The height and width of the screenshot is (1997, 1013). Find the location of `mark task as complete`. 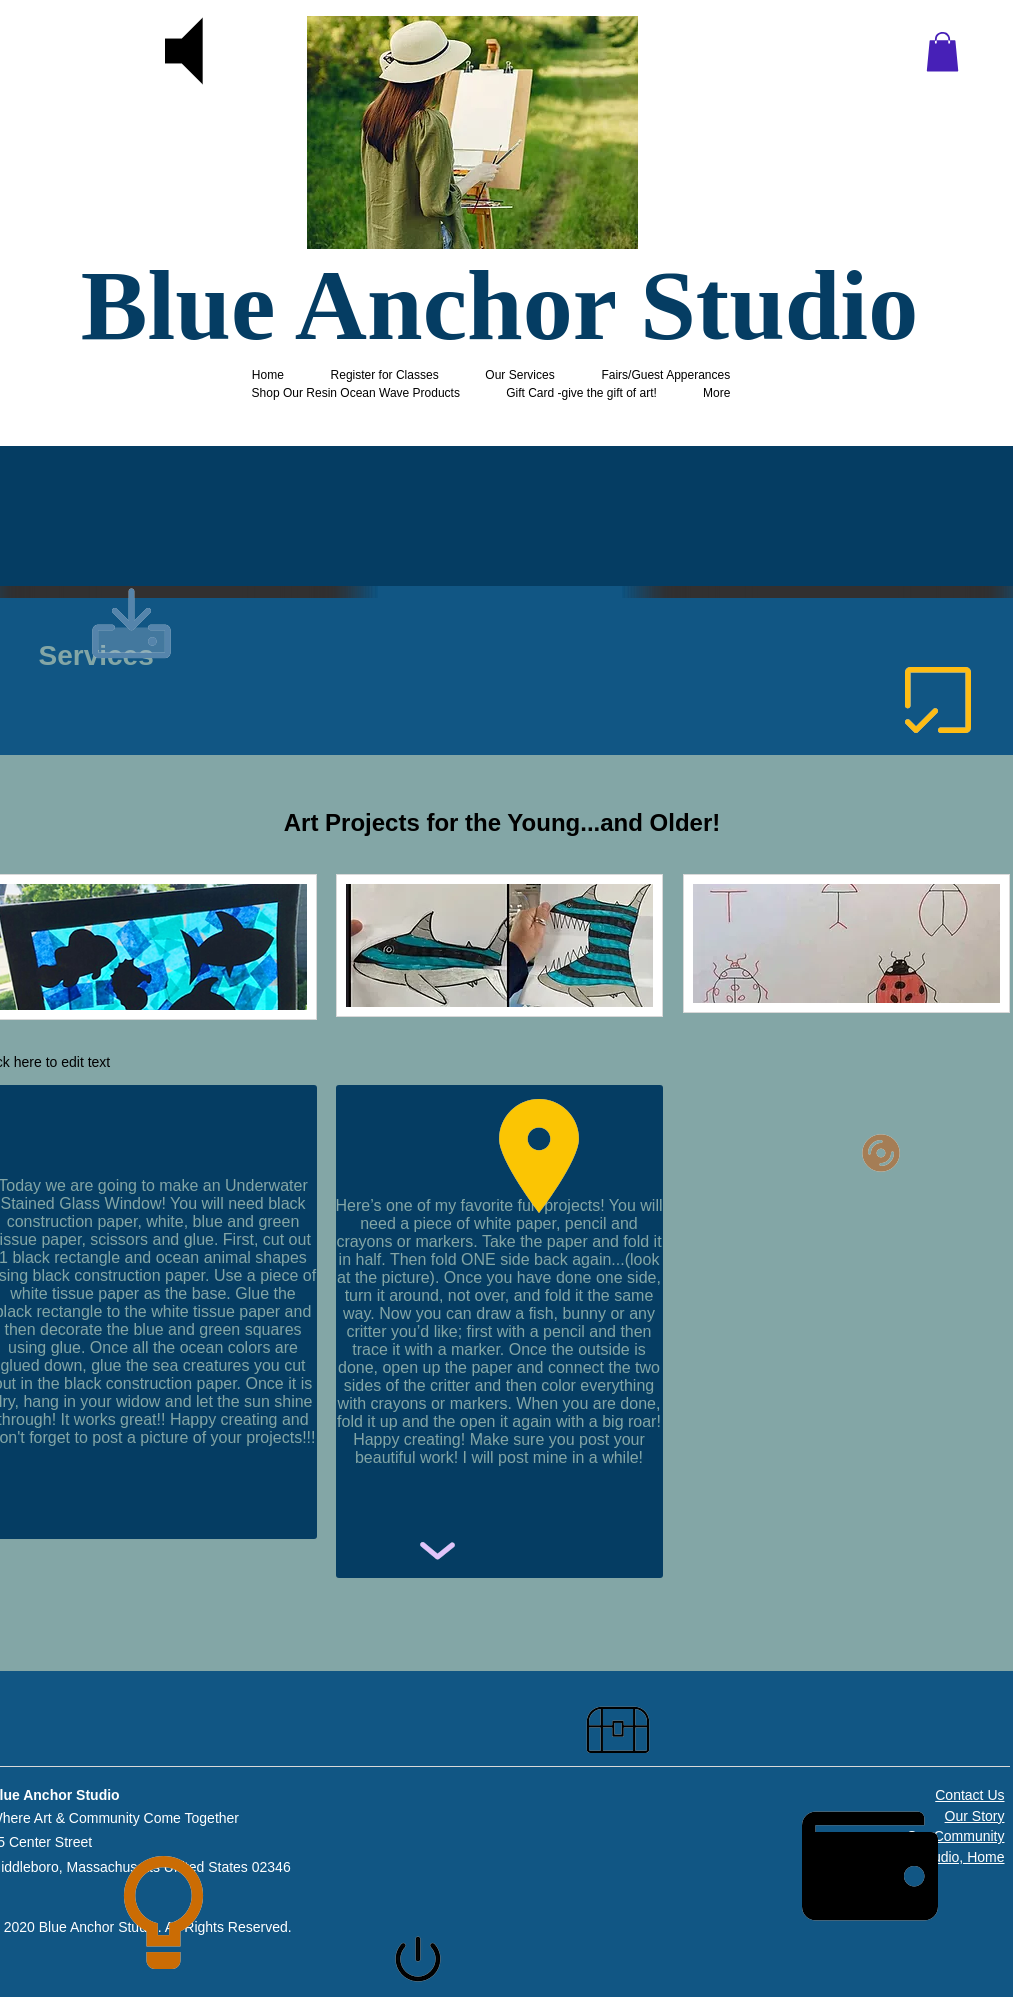

mark task as complete is located at coordinates (938, 700).